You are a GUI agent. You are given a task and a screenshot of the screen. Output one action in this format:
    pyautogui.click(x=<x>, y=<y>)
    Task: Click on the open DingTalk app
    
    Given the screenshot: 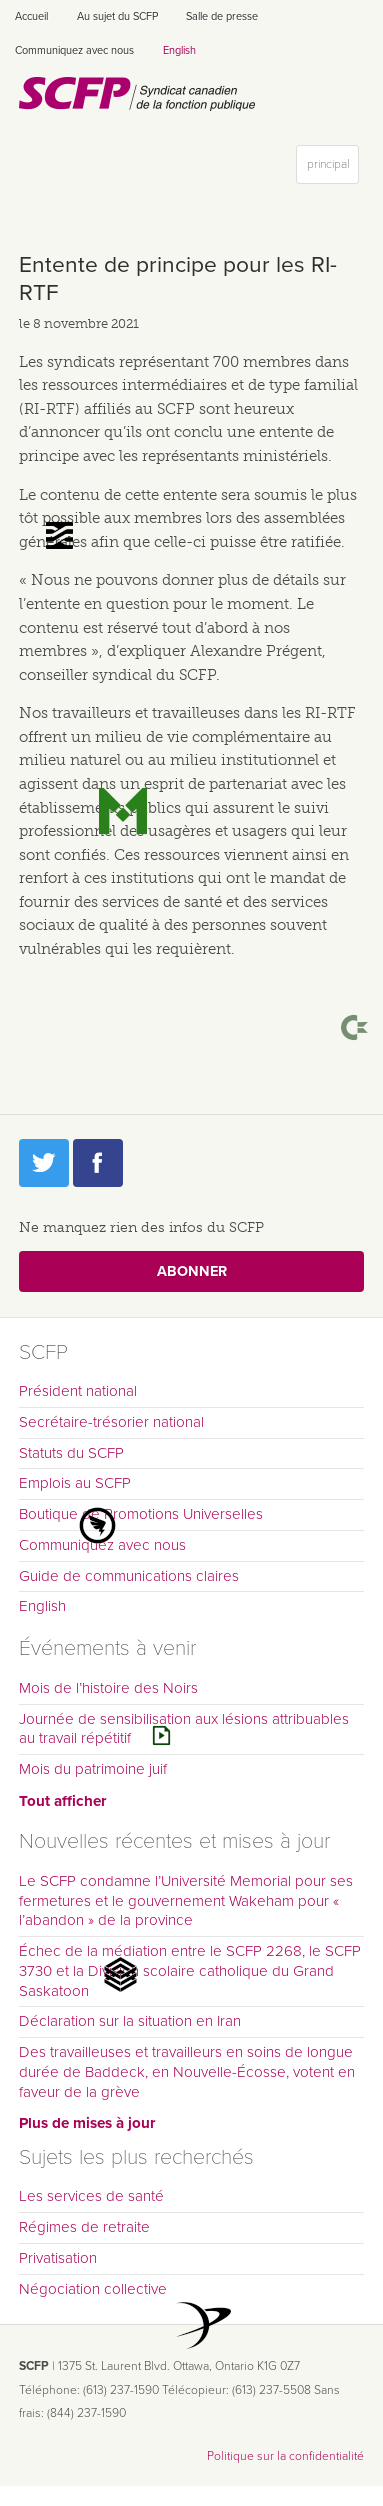 What is the action you would take?
    pyautogui.click(x=97, y=1525)
    